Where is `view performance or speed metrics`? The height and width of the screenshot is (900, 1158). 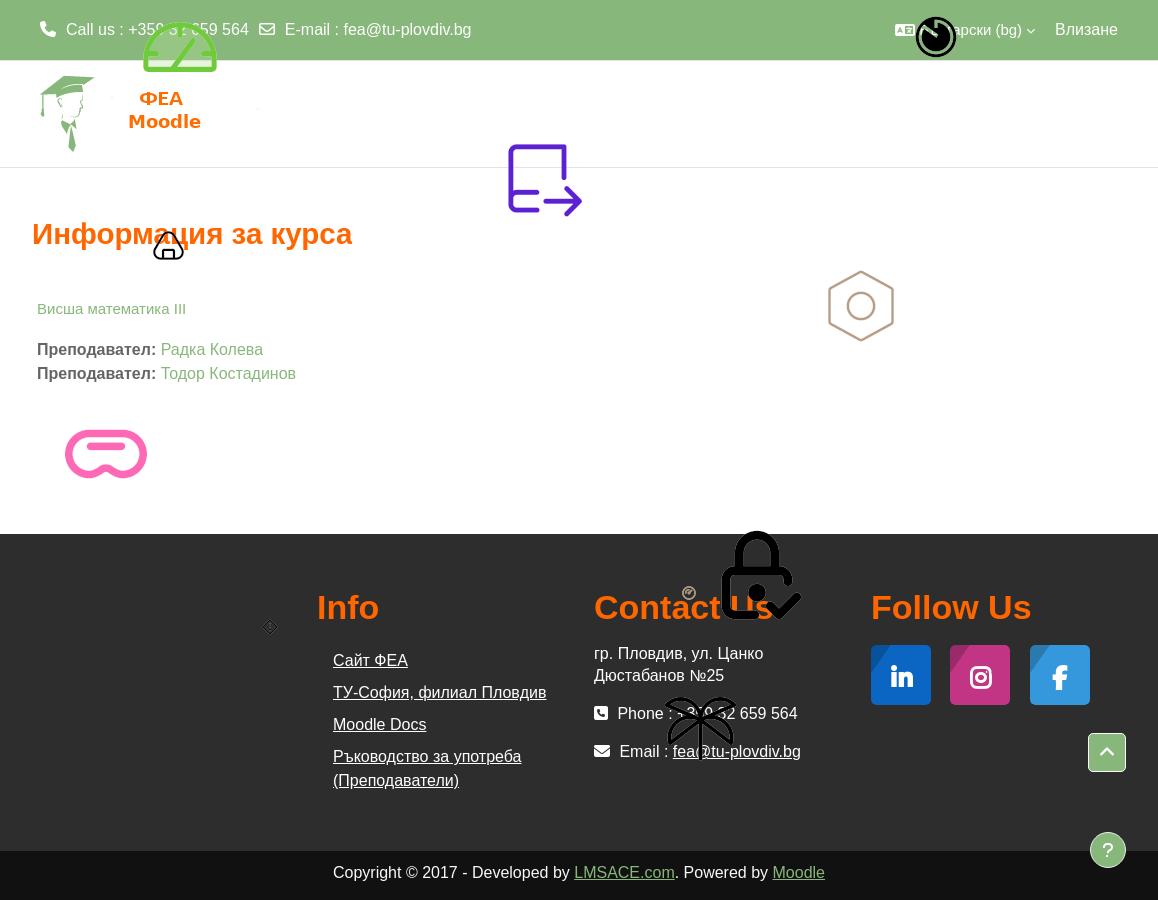
view performance or speed metrics is located at coordinates (180, 51).